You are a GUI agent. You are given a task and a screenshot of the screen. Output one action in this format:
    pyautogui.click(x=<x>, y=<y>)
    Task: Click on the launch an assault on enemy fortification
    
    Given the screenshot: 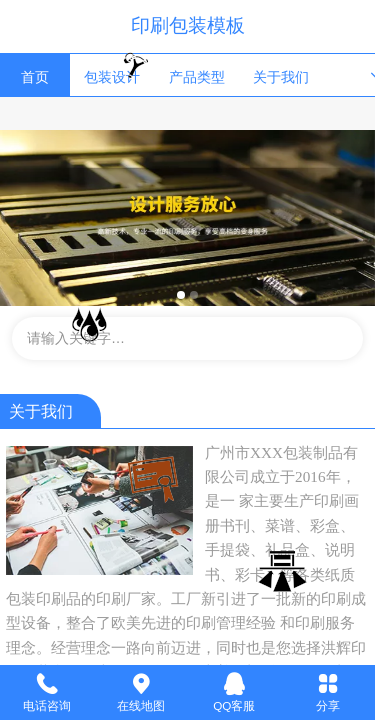 What is the action you would take?
    pyautogui.click(x=282, y=568)
    